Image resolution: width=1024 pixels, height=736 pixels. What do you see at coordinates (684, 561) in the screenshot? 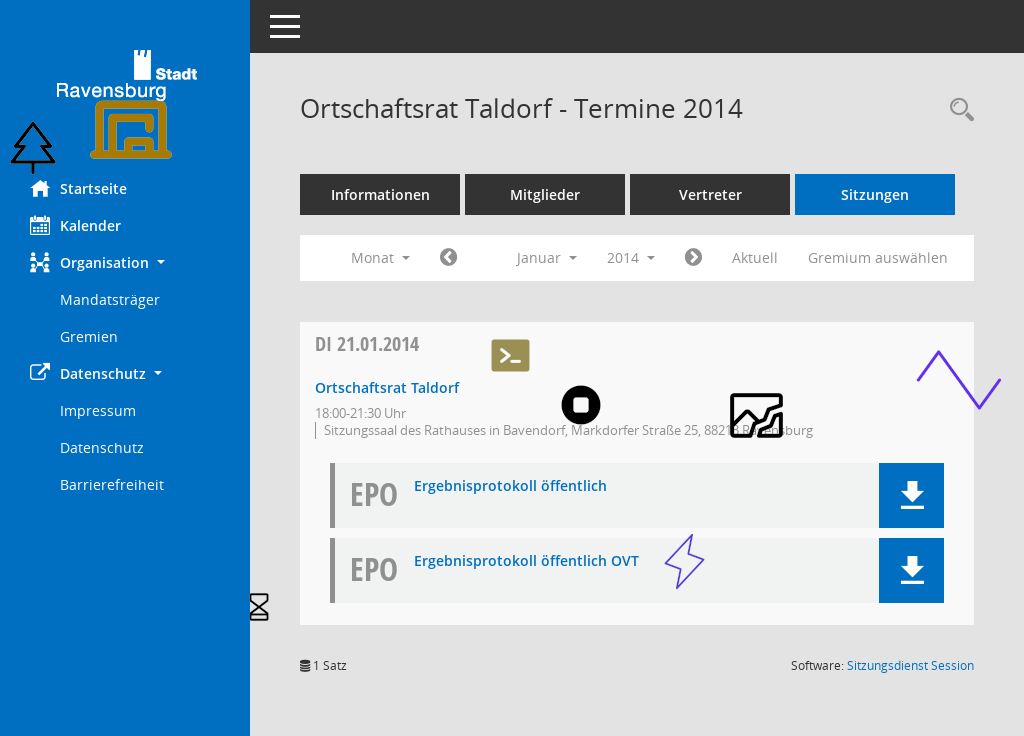
I see `indicates fast or instant action` at bounding box center [684, 561].